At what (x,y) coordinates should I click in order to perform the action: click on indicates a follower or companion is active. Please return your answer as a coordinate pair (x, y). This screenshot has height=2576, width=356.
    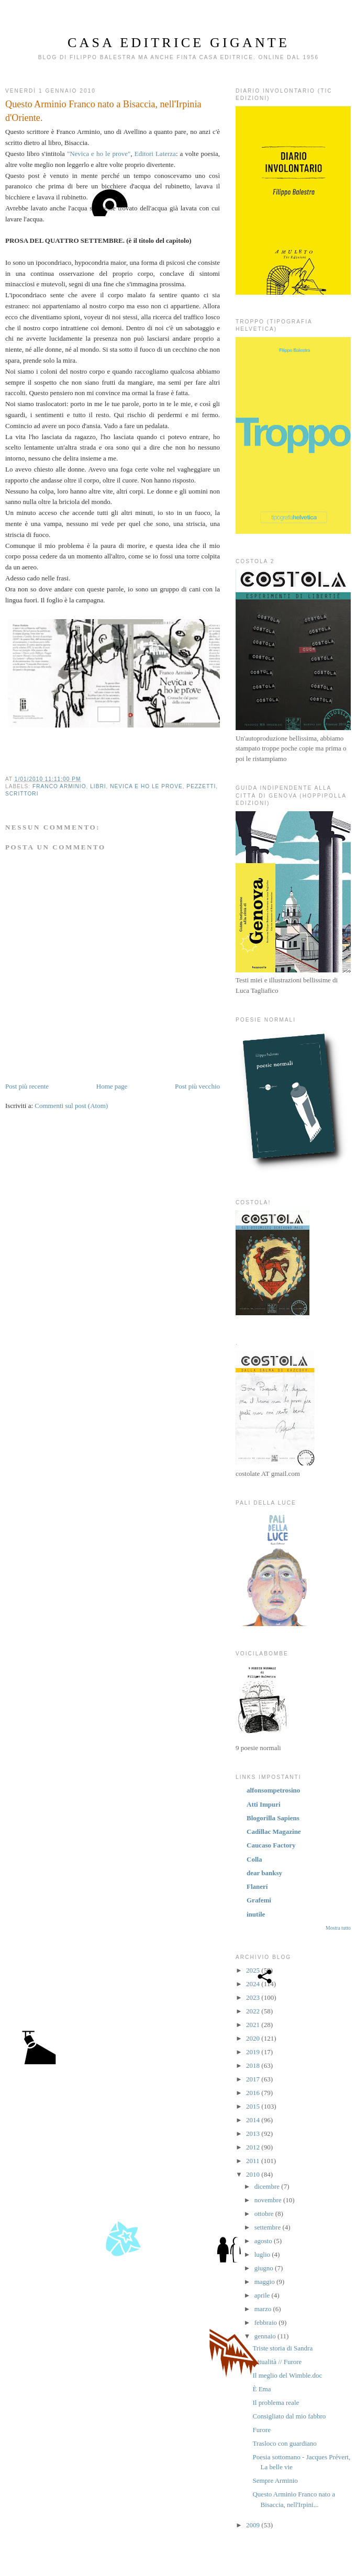
    Looking at the image, I should click on (229, 2249).